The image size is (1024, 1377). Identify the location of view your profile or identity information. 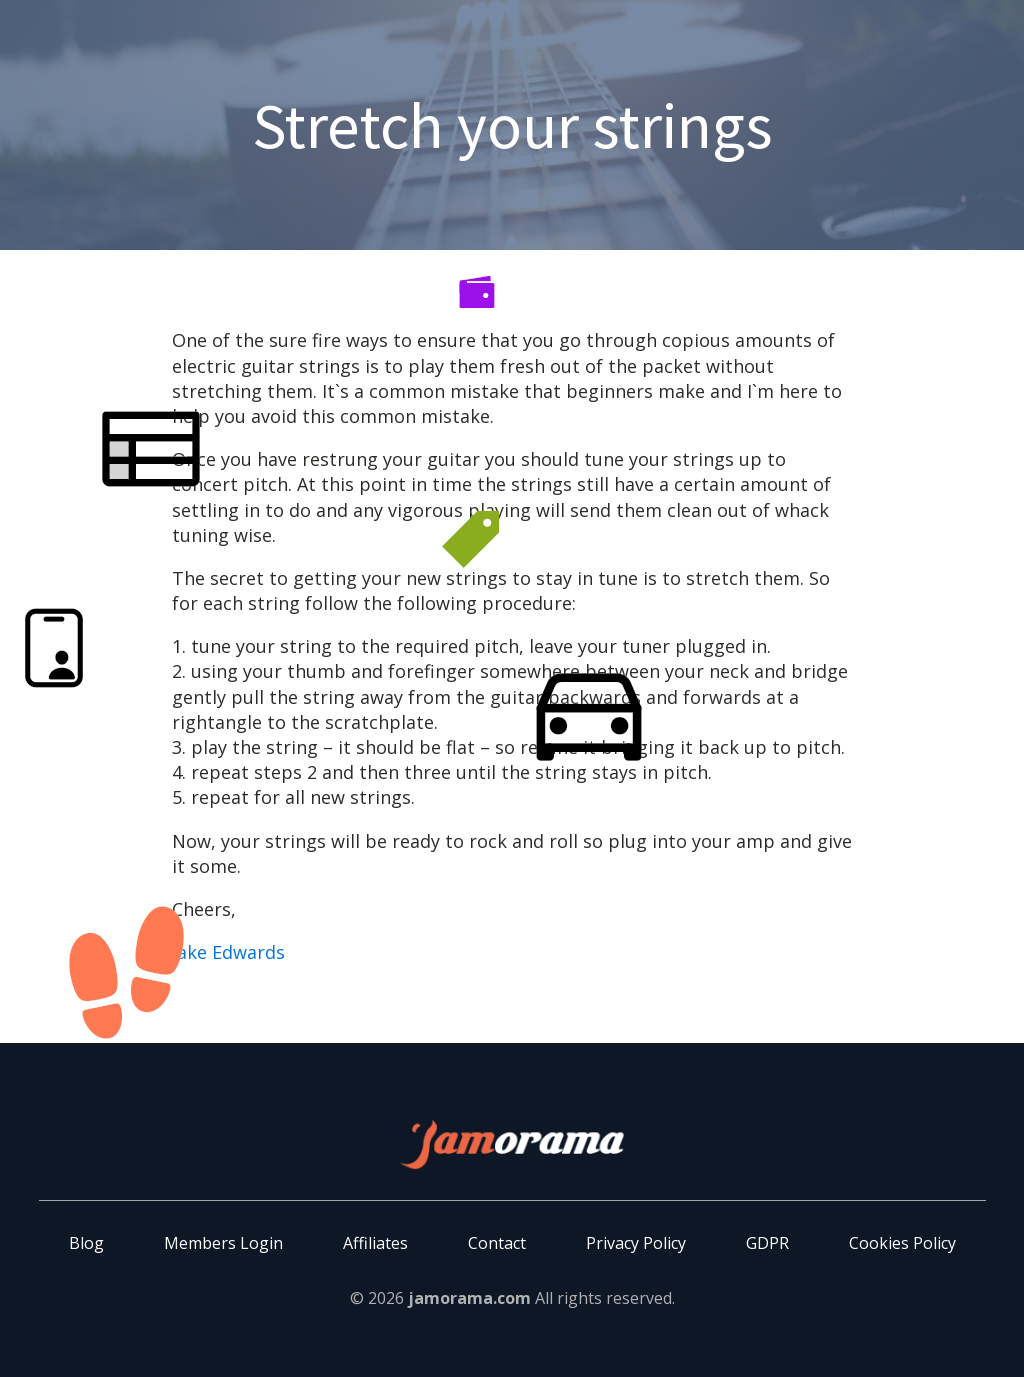
(54, 648).